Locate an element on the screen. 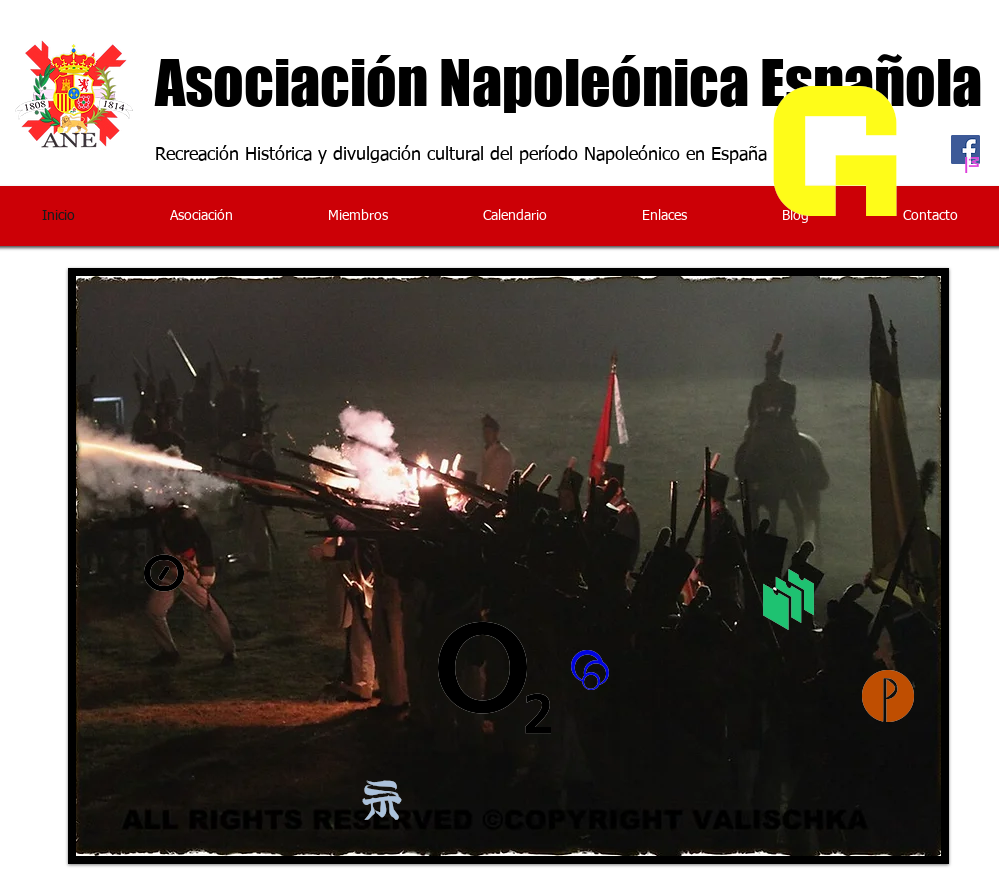  open shikimori anime tracking app is located at coordinates (382, 800).